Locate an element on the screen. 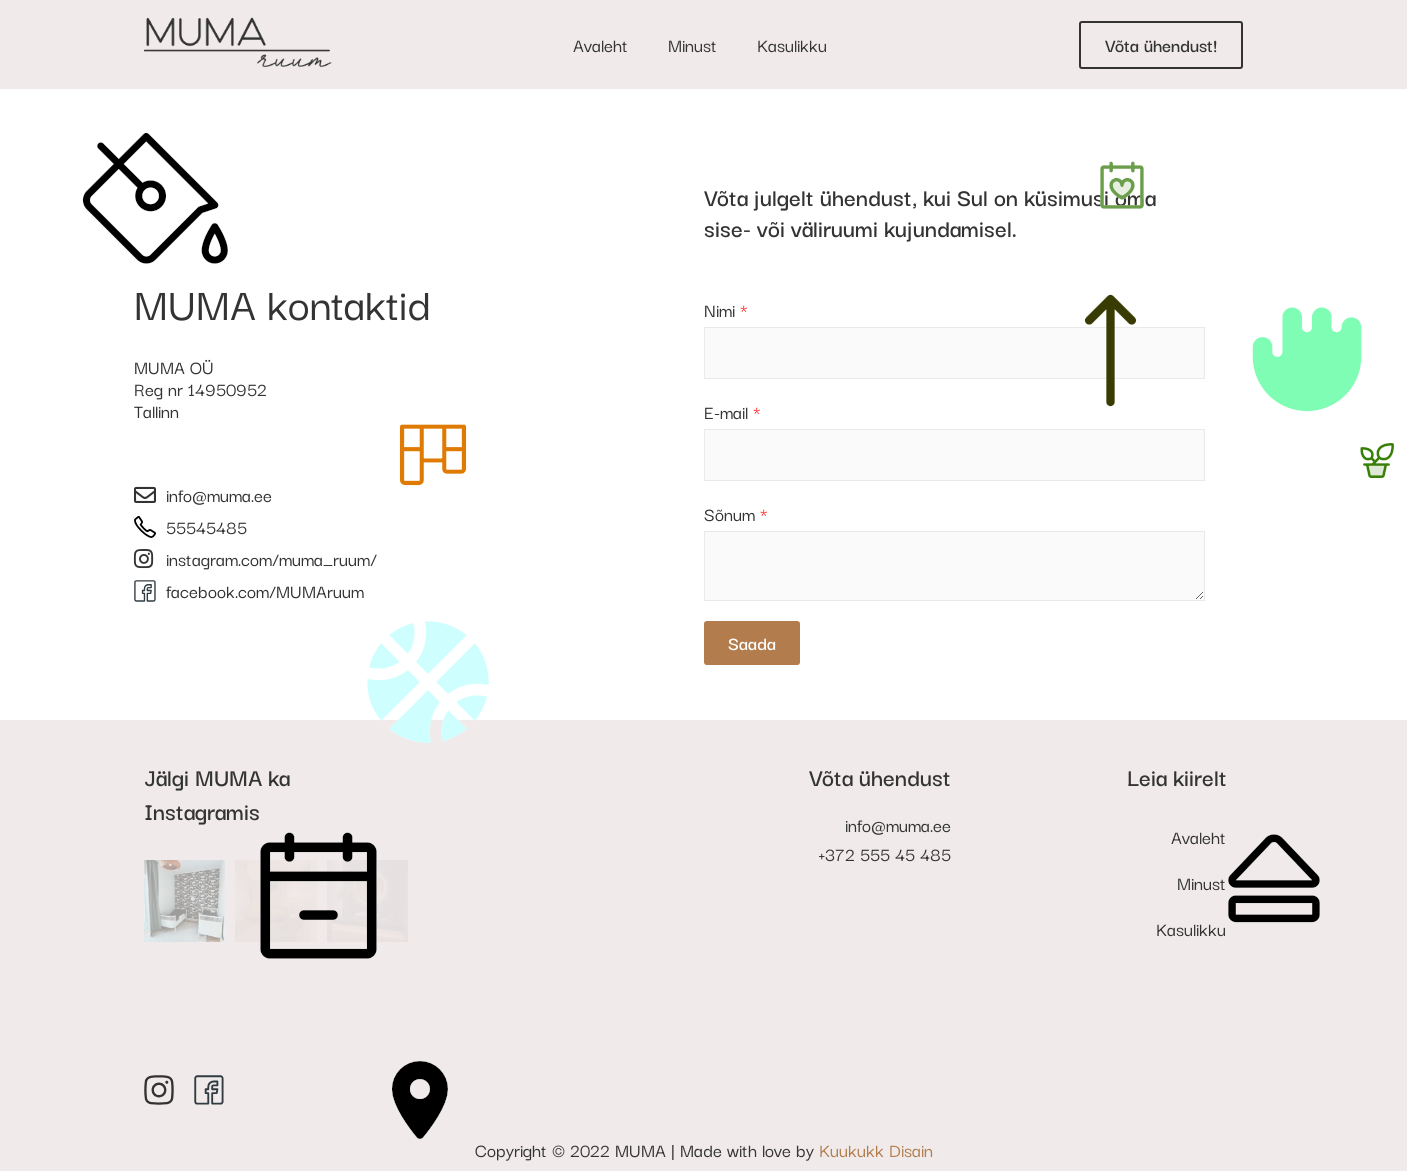 The width and height of the screenshot is (1407, 1171). open kanban board view is located at coordinates (433, 452).